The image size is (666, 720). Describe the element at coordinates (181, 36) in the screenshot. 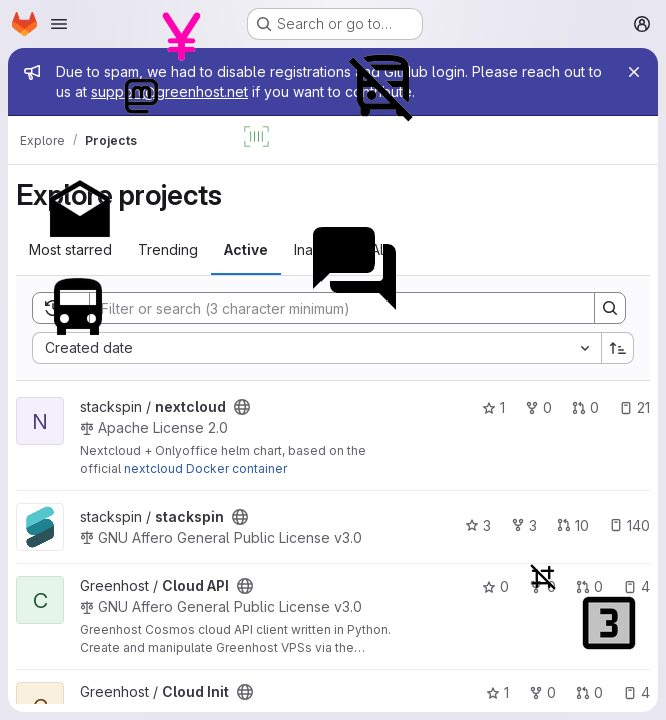

I see `indicates price or payment in Chinese yuan (renminbi)` at that location.